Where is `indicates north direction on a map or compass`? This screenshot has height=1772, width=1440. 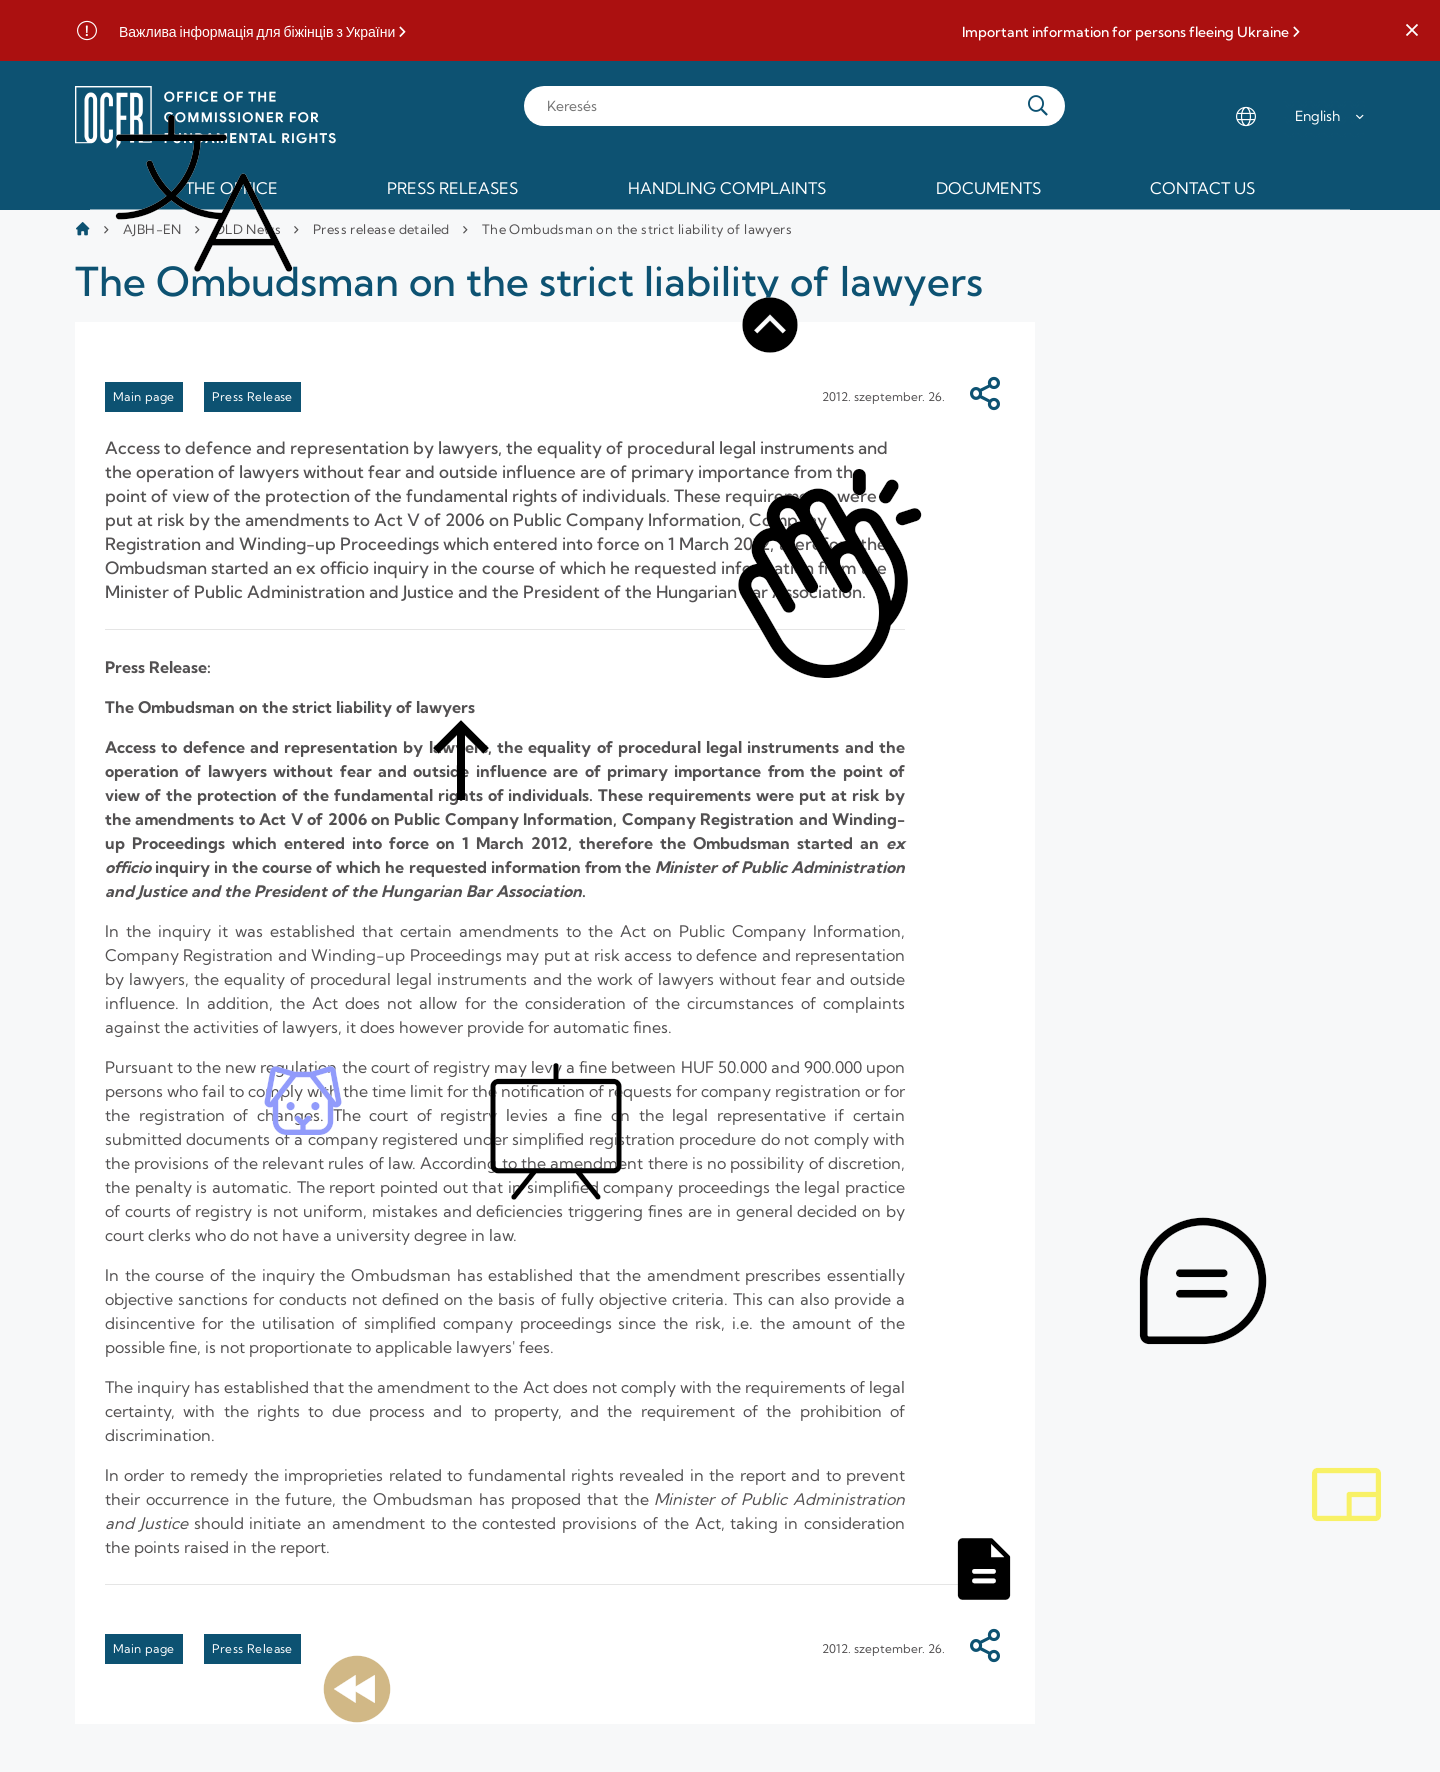 indicates north direction on a map or compass is located at coordinates (461, 760).